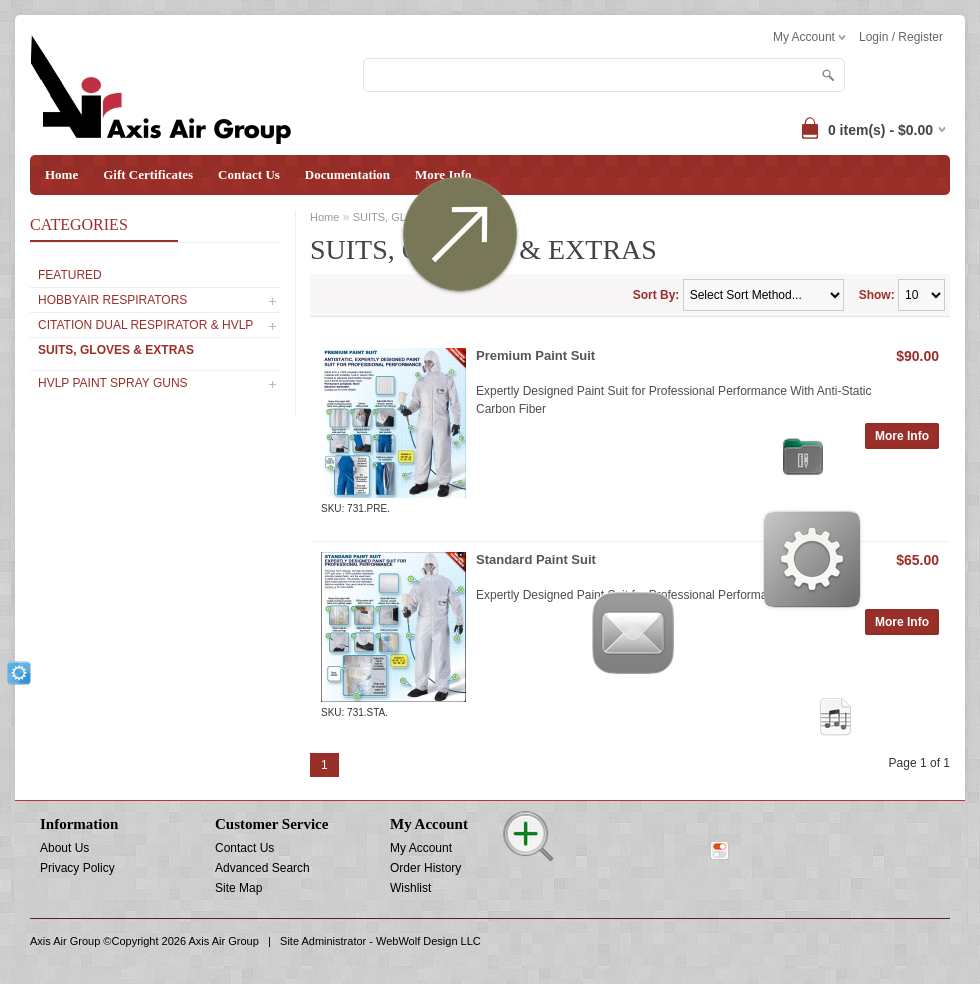  I want to click on indicates a symbolic link or shortcut to another file, so click(460, 234).